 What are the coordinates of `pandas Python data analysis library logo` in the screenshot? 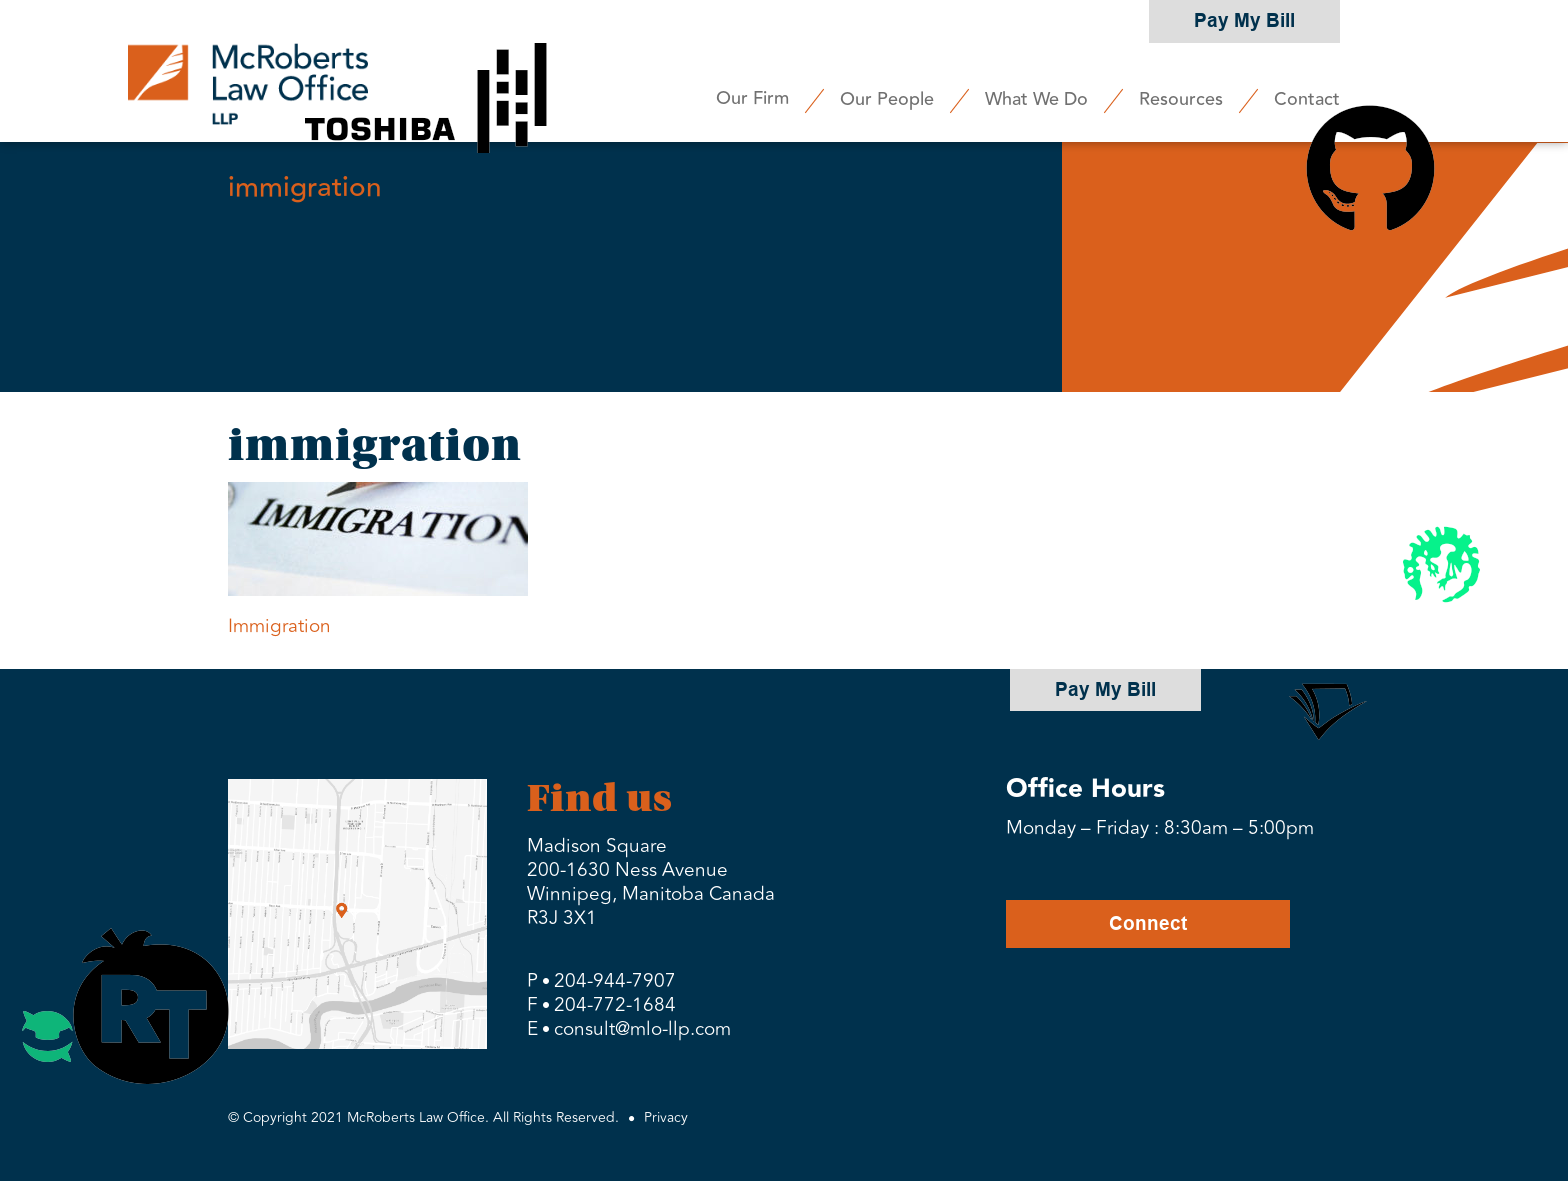 It's located at (512, 98).